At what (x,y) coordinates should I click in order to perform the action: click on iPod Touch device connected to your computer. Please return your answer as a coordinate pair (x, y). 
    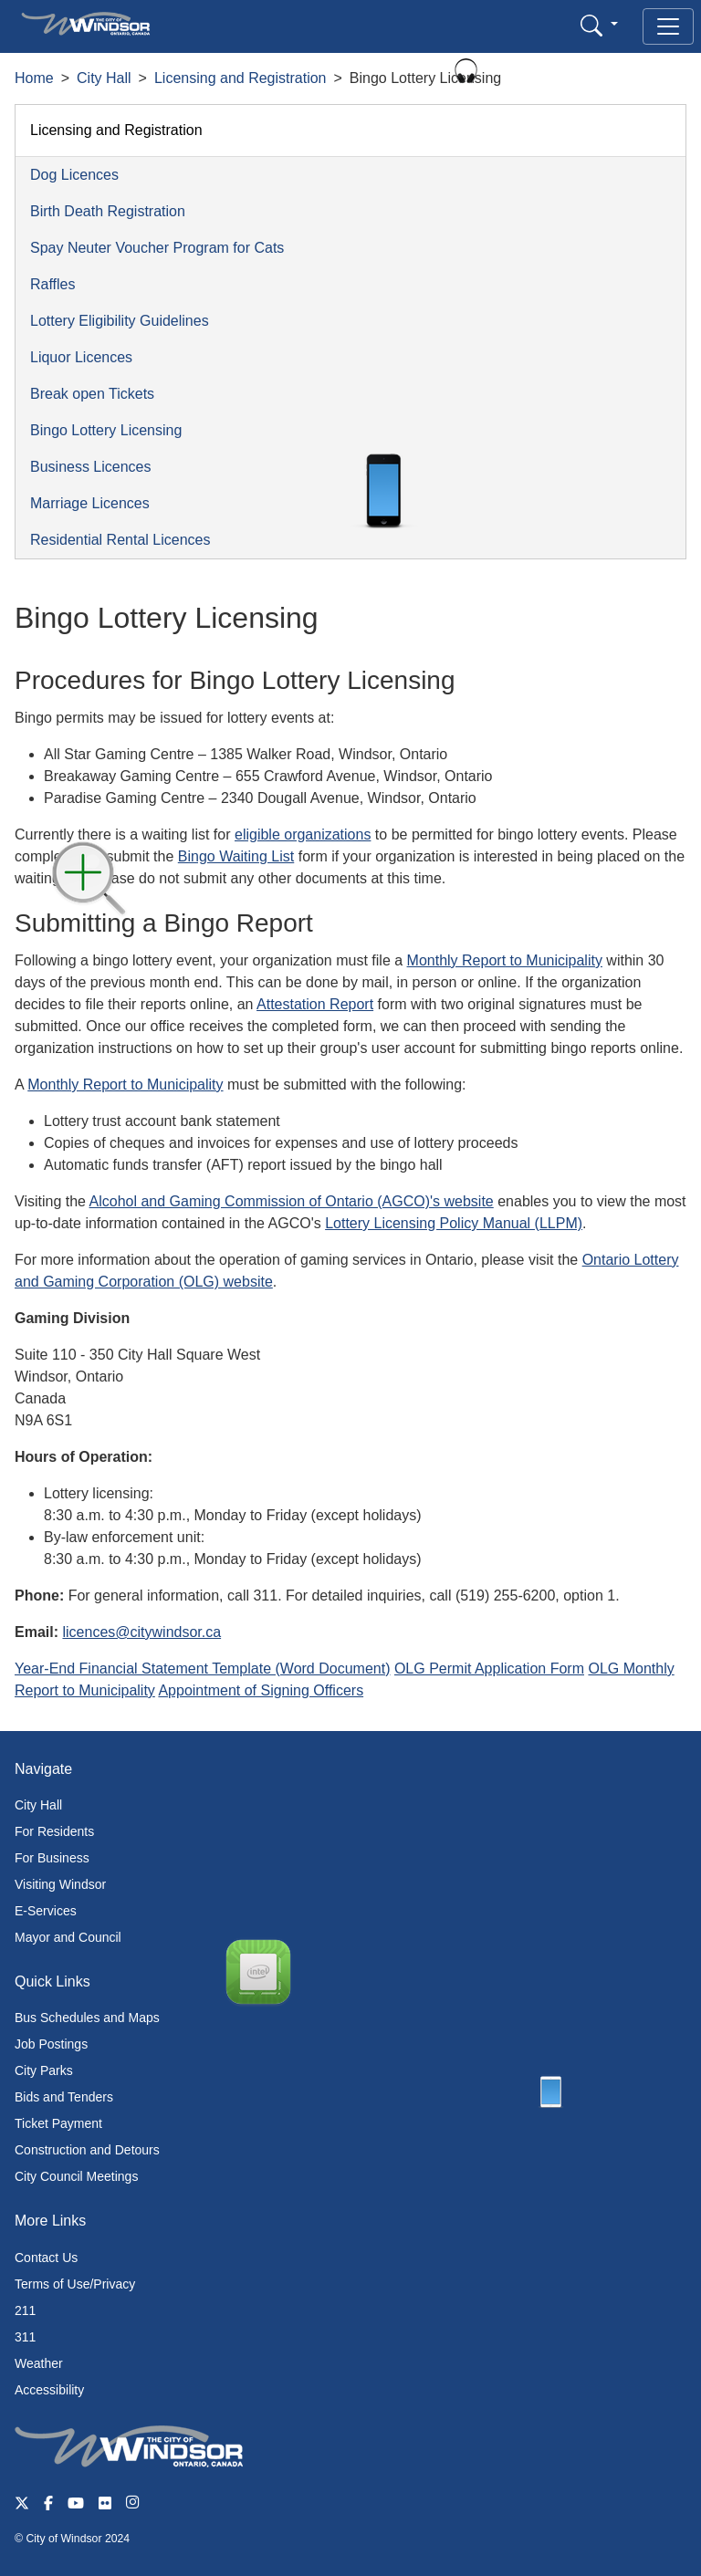
    Looking at the image, I should click on (383, 491).